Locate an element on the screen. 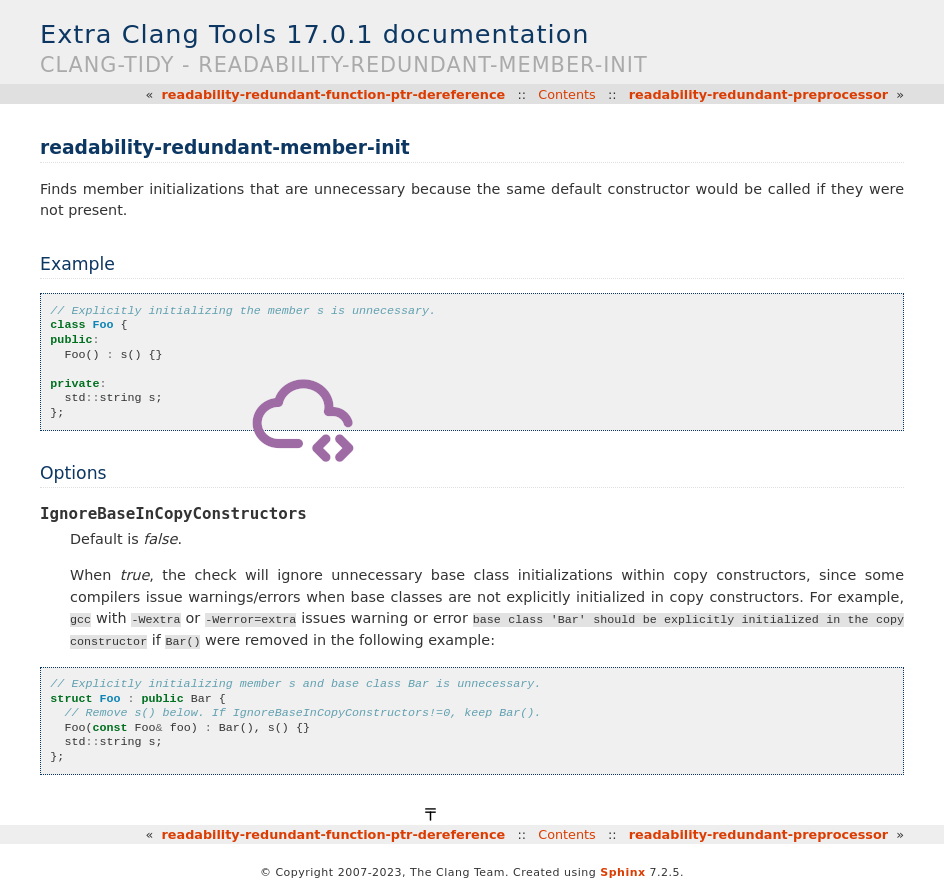  access cloud-based code or development tools is located at coordinates (303, 416).